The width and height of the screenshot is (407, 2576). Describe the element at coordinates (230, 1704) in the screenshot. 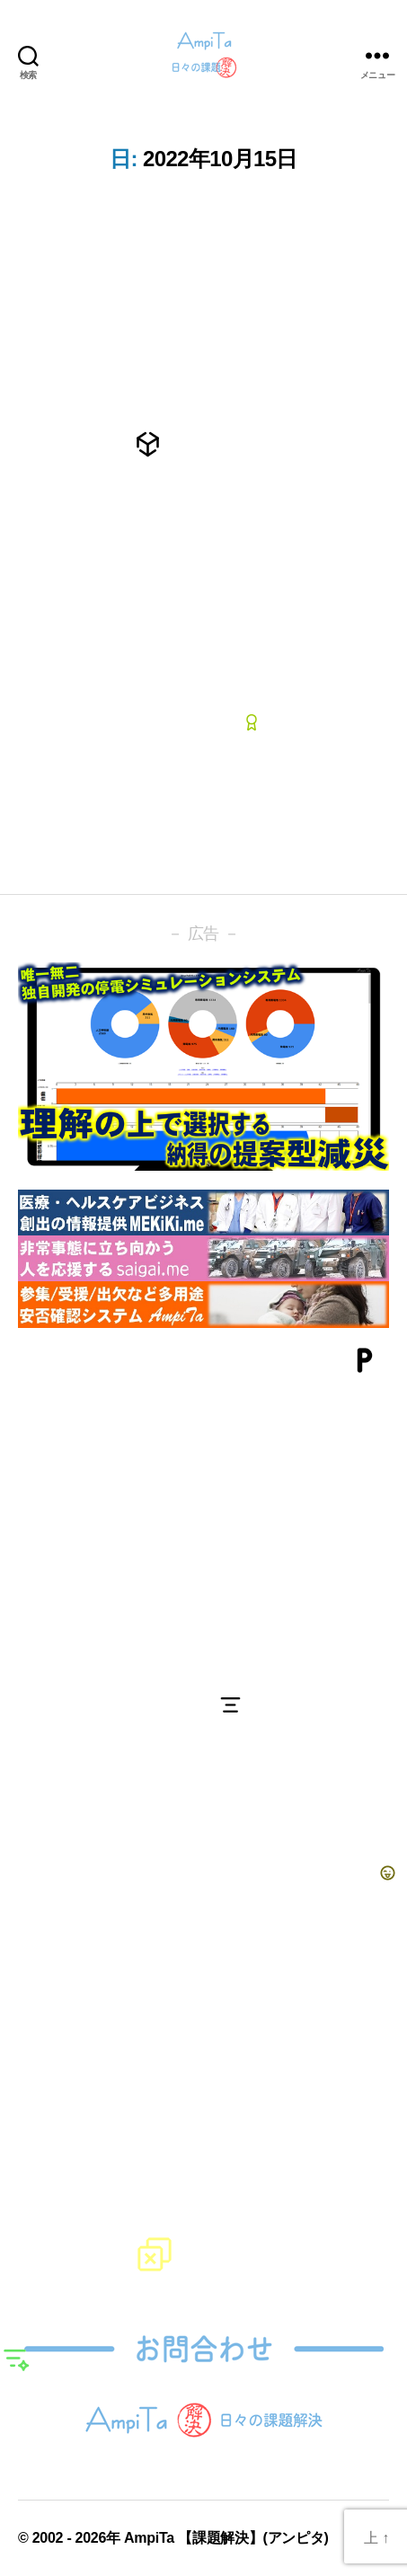

I see `center-align text or content` at that location.